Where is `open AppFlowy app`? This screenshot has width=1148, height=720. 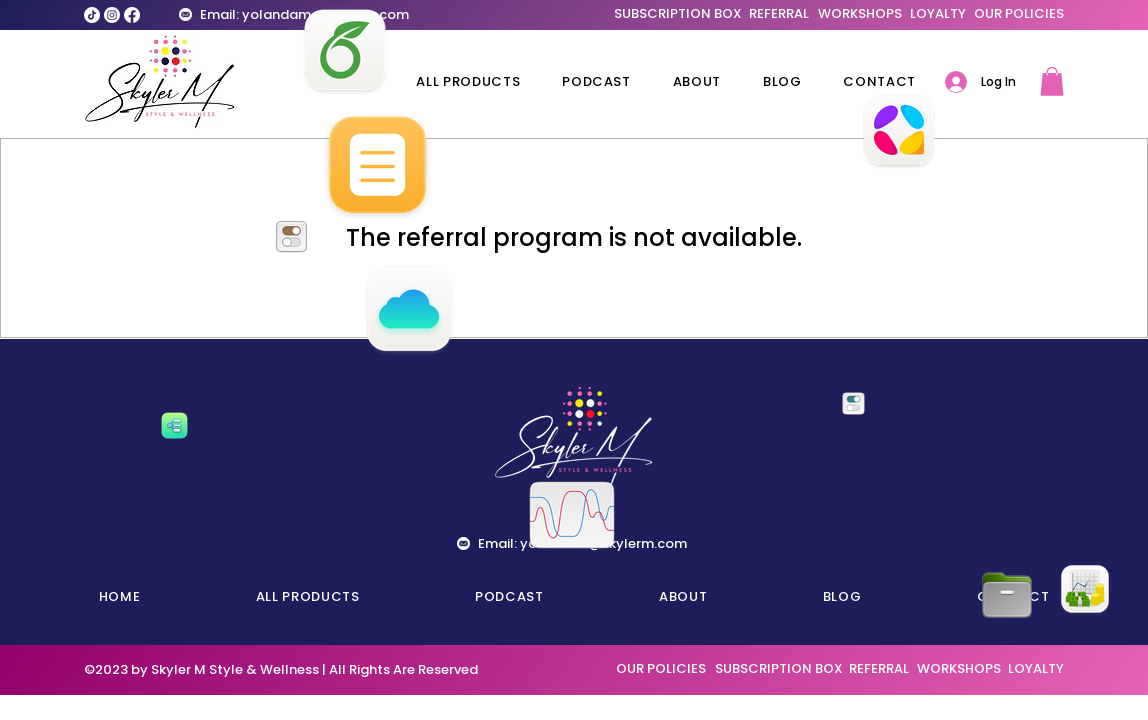
open AppFlowy app is located at coordinates (899, 130).